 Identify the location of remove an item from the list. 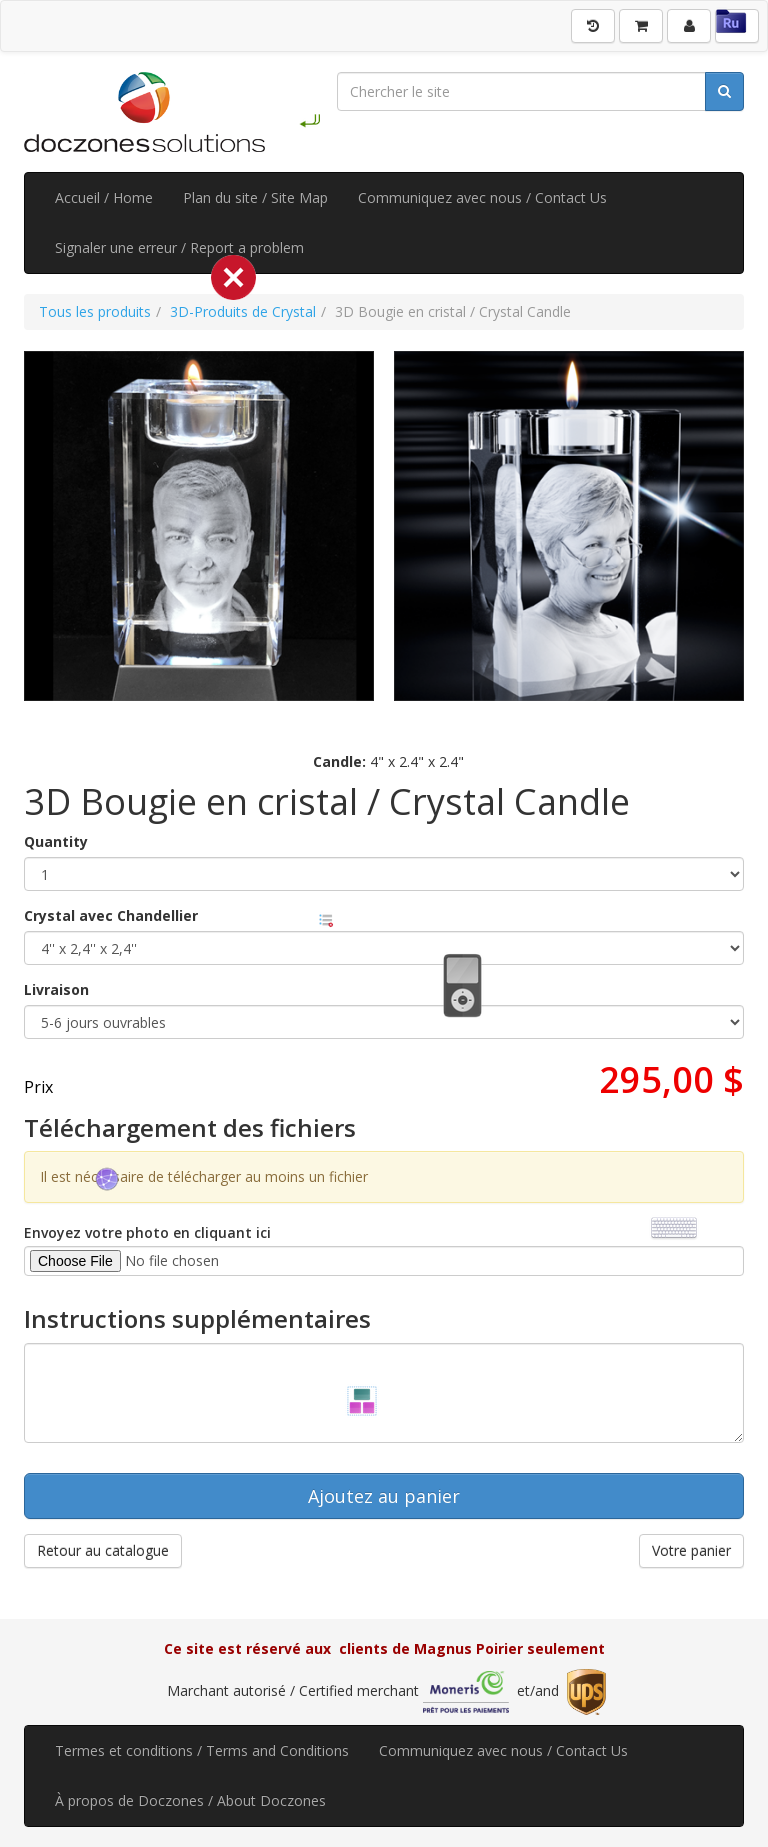
(326, 920).